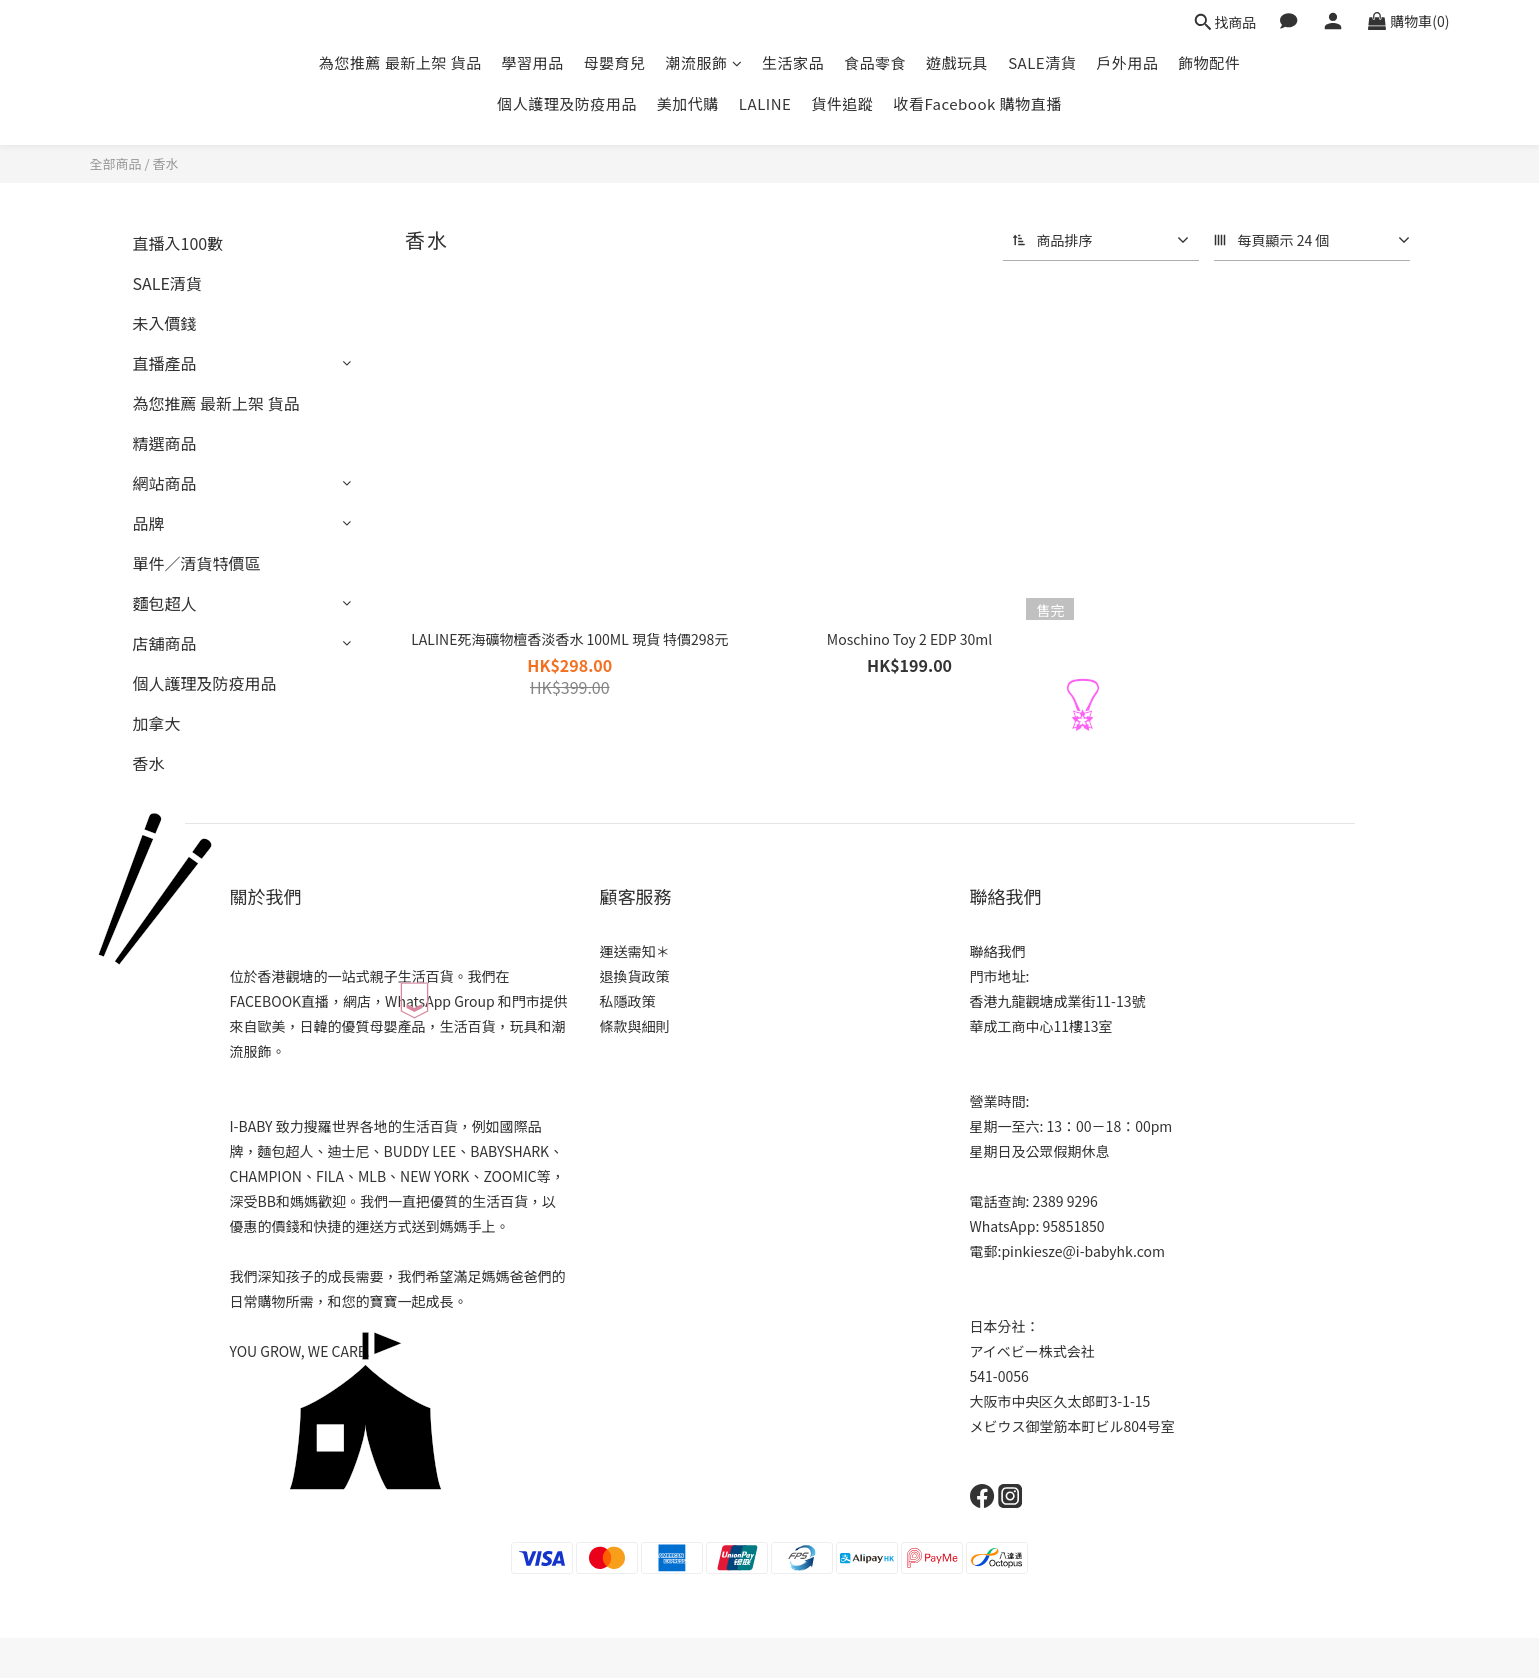 This screenshot has height=1678, width=1539. I want to click on indicates rank 1 or lowest tier status, so click(414, 1000).